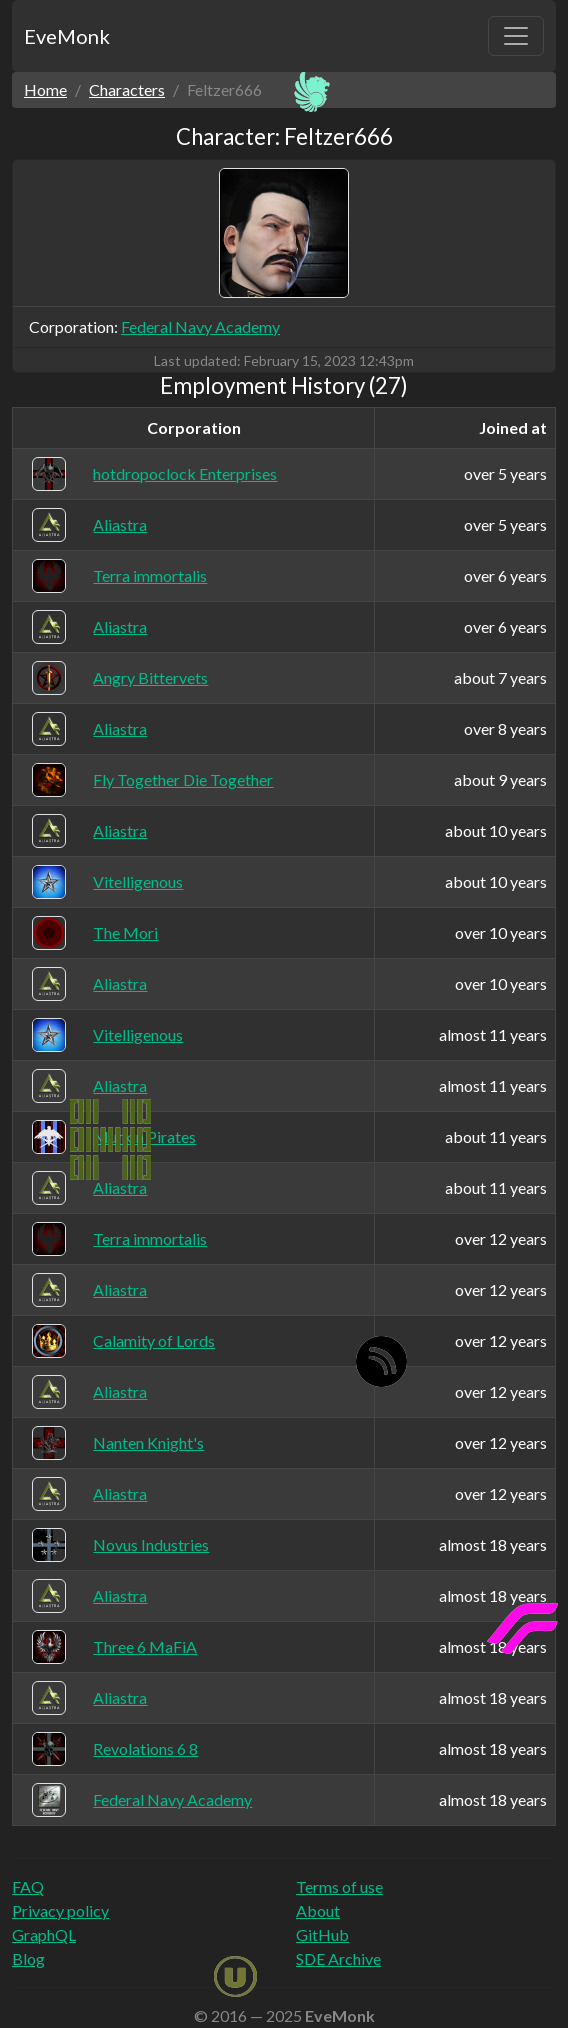  What do you see at coordinates (312, 92) in the screenshot?
I see `lion air airline logo` at bounding box center [312, 92].